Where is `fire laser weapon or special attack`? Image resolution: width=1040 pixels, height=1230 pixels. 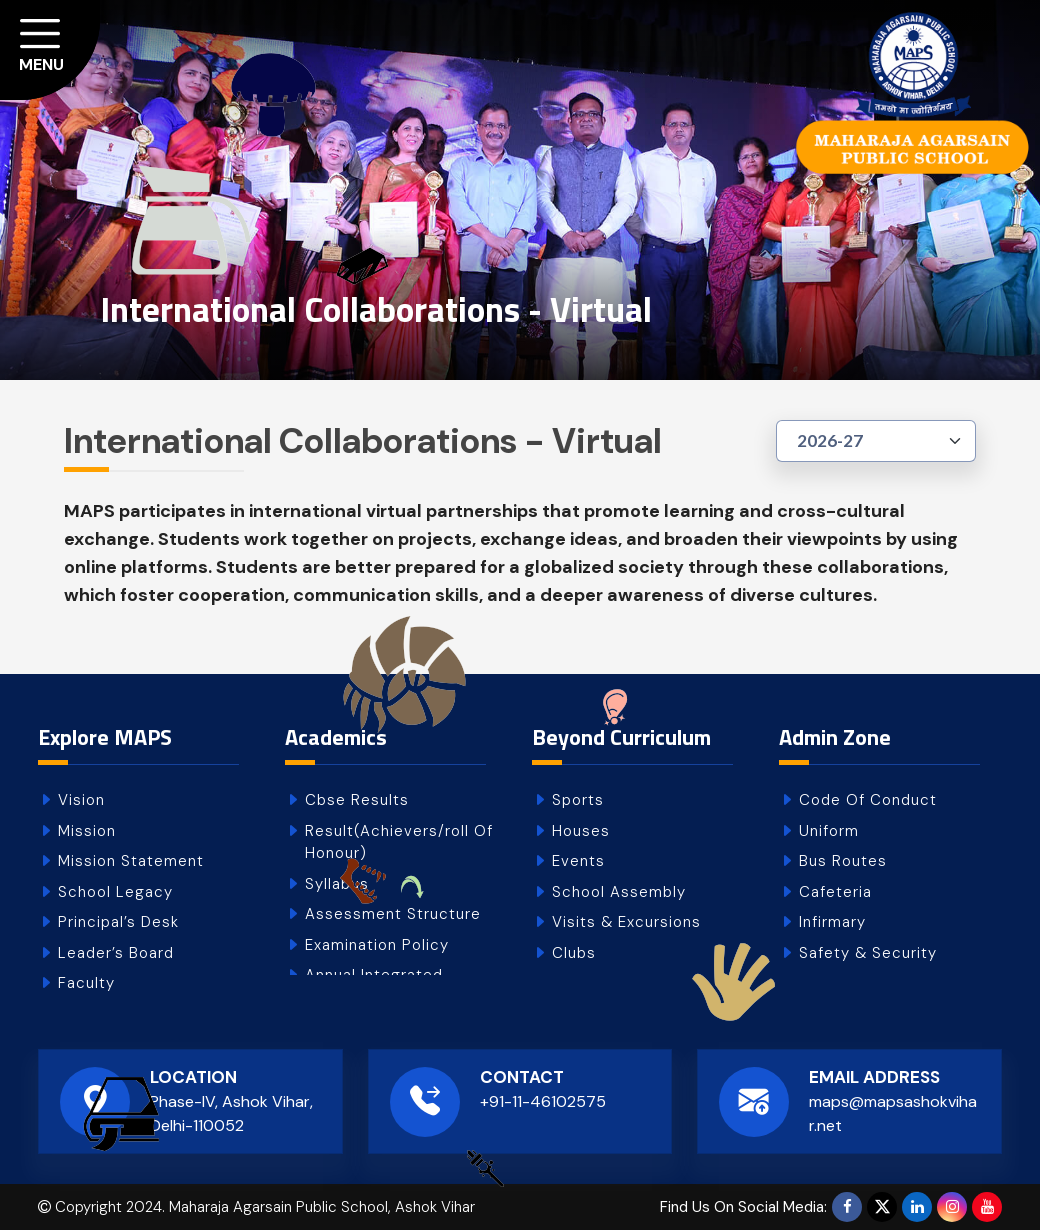
fire laser weapon or special attack is located at coordinates (485, 1168).